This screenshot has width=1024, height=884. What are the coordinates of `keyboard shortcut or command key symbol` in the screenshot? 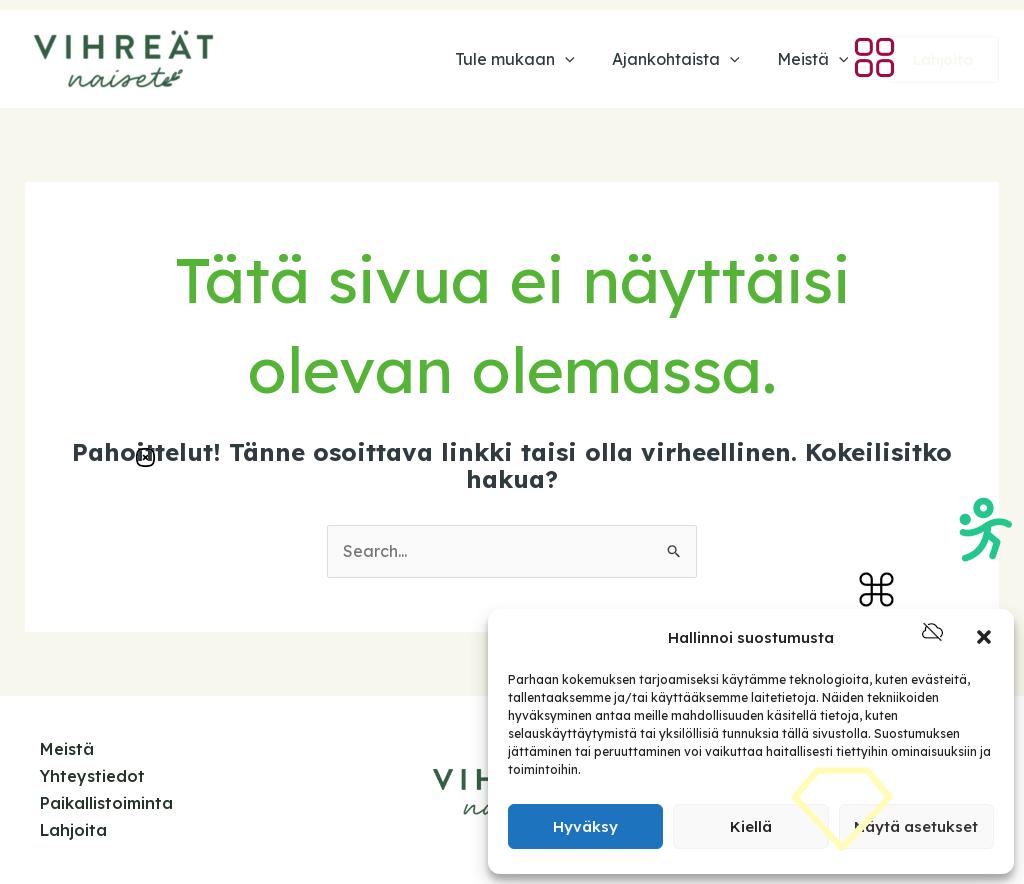 It's located at (876, 589).